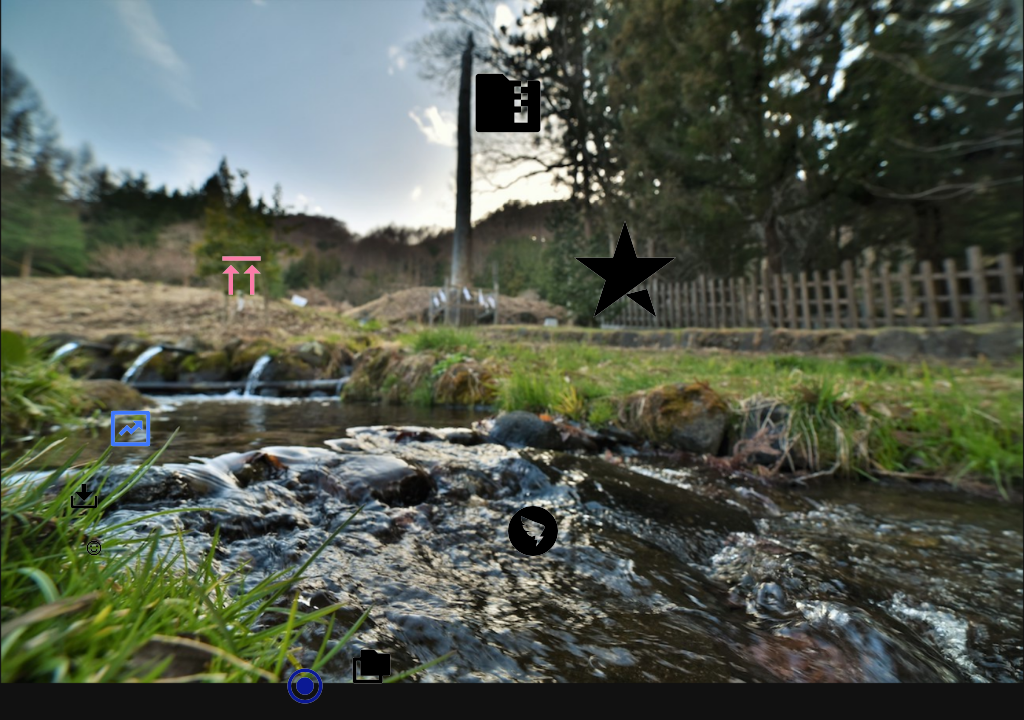 This screenshot has width=1024, height=720. What do you see at coordinates (305, 686) in the screenshot?
I see `selected radio button option` at bounding box center [305, 686].